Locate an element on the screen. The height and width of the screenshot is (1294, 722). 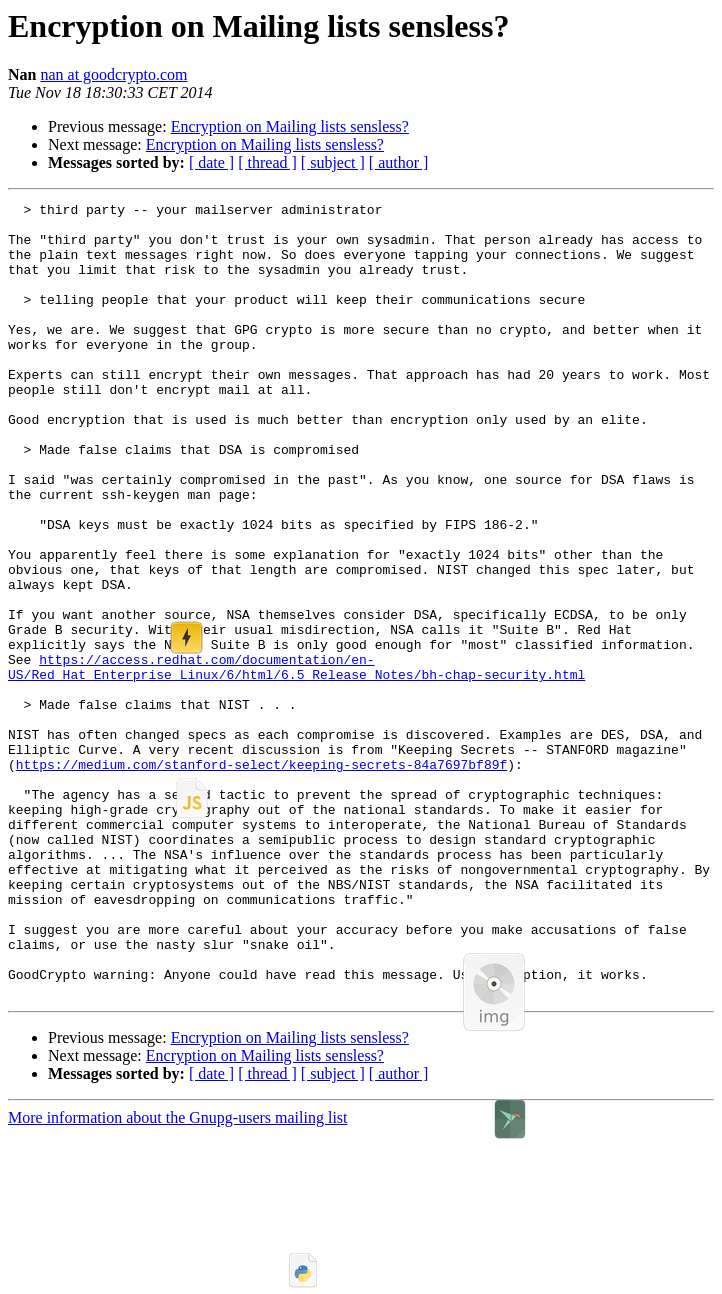
a python 3 script or source file is located at coordinates (303, 1270).